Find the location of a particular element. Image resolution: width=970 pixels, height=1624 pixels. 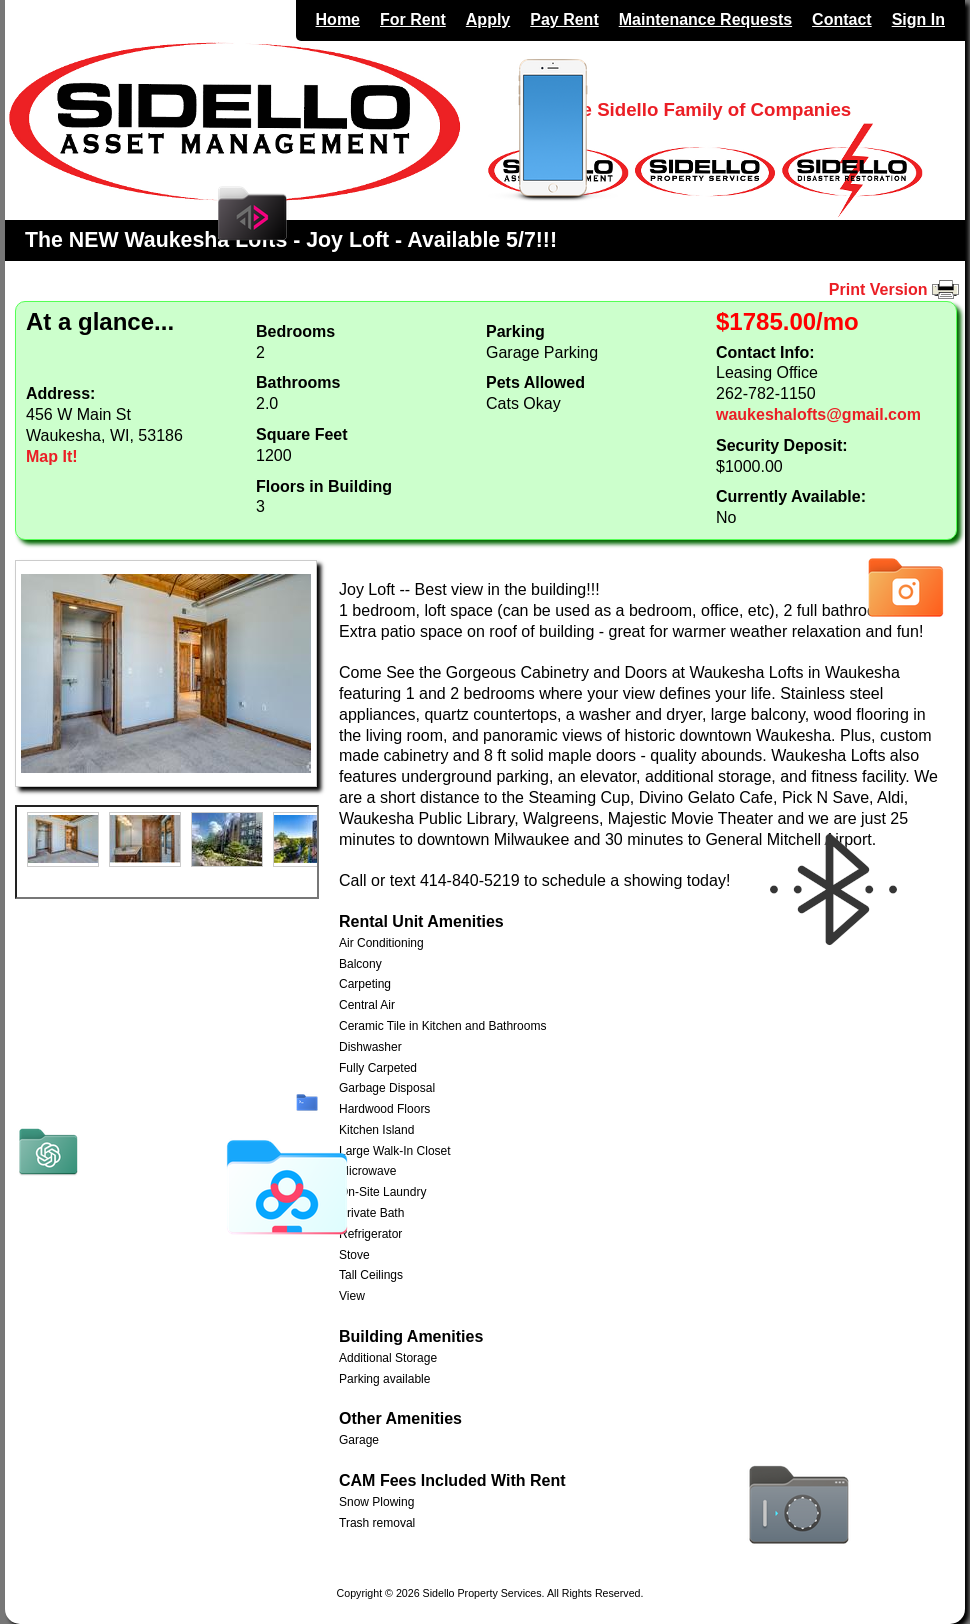

access secured or locked files is located at coordinates (798, 1507).